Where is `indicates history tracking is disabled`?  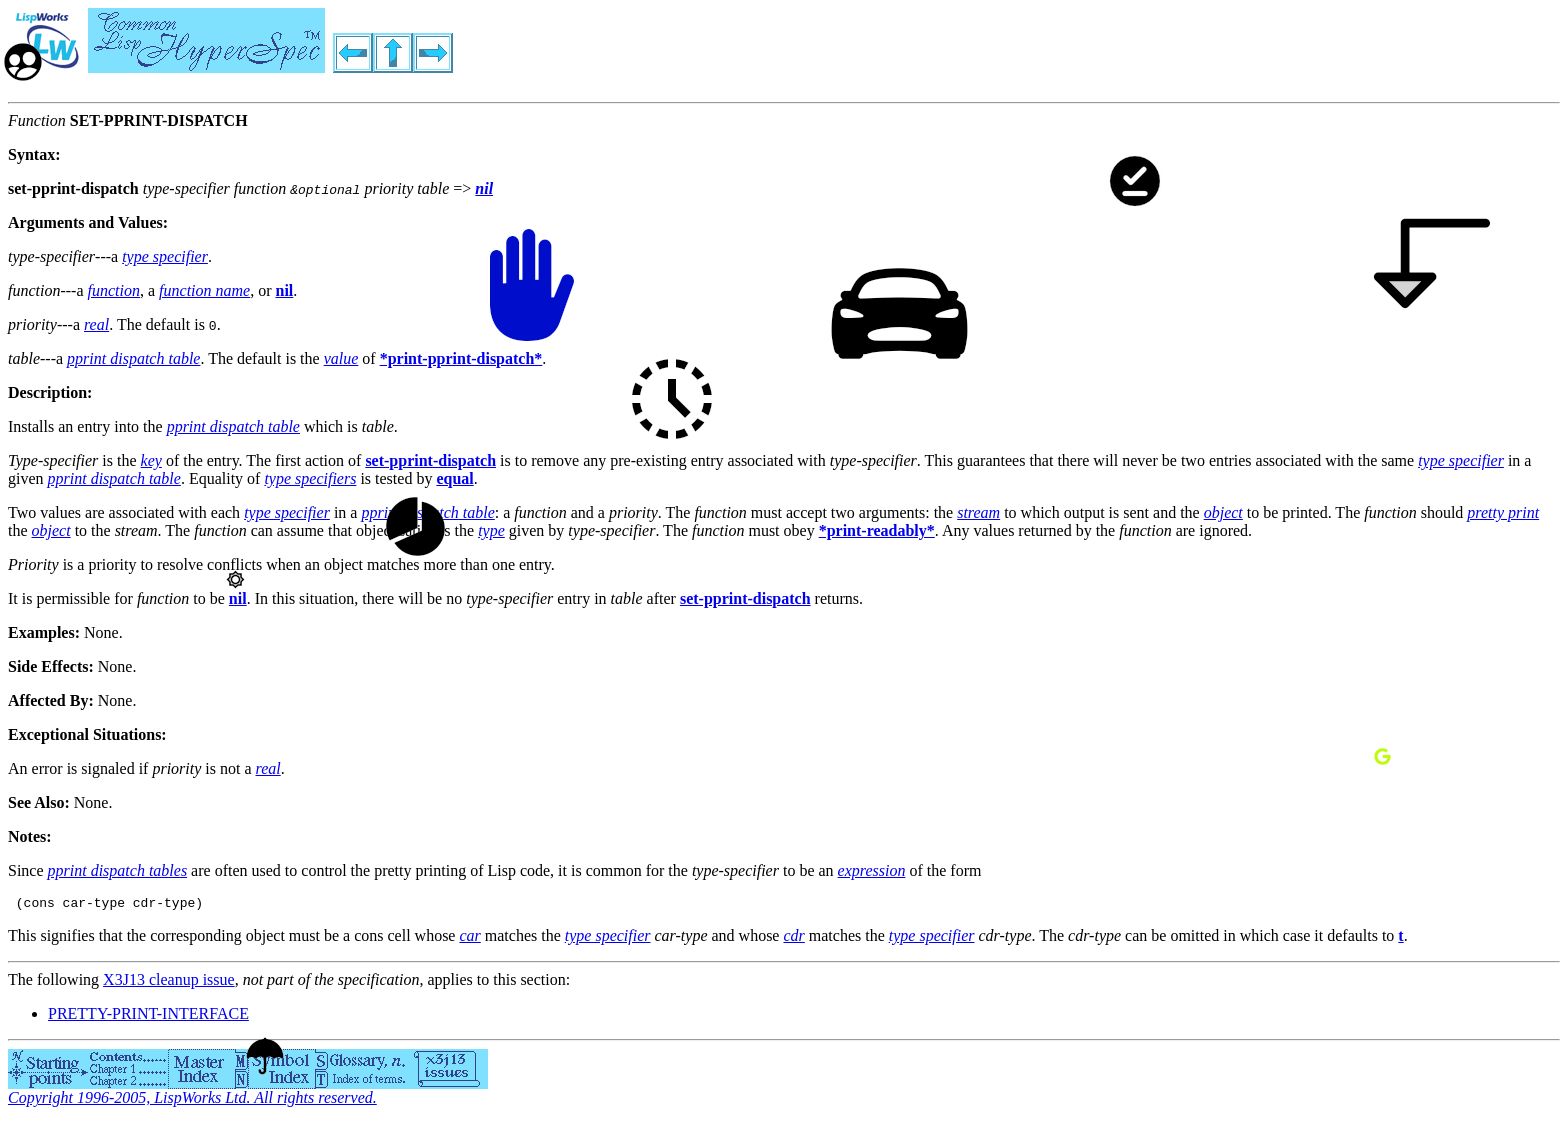
indicates history tracking is disabled is located at coordinates (672, 399).